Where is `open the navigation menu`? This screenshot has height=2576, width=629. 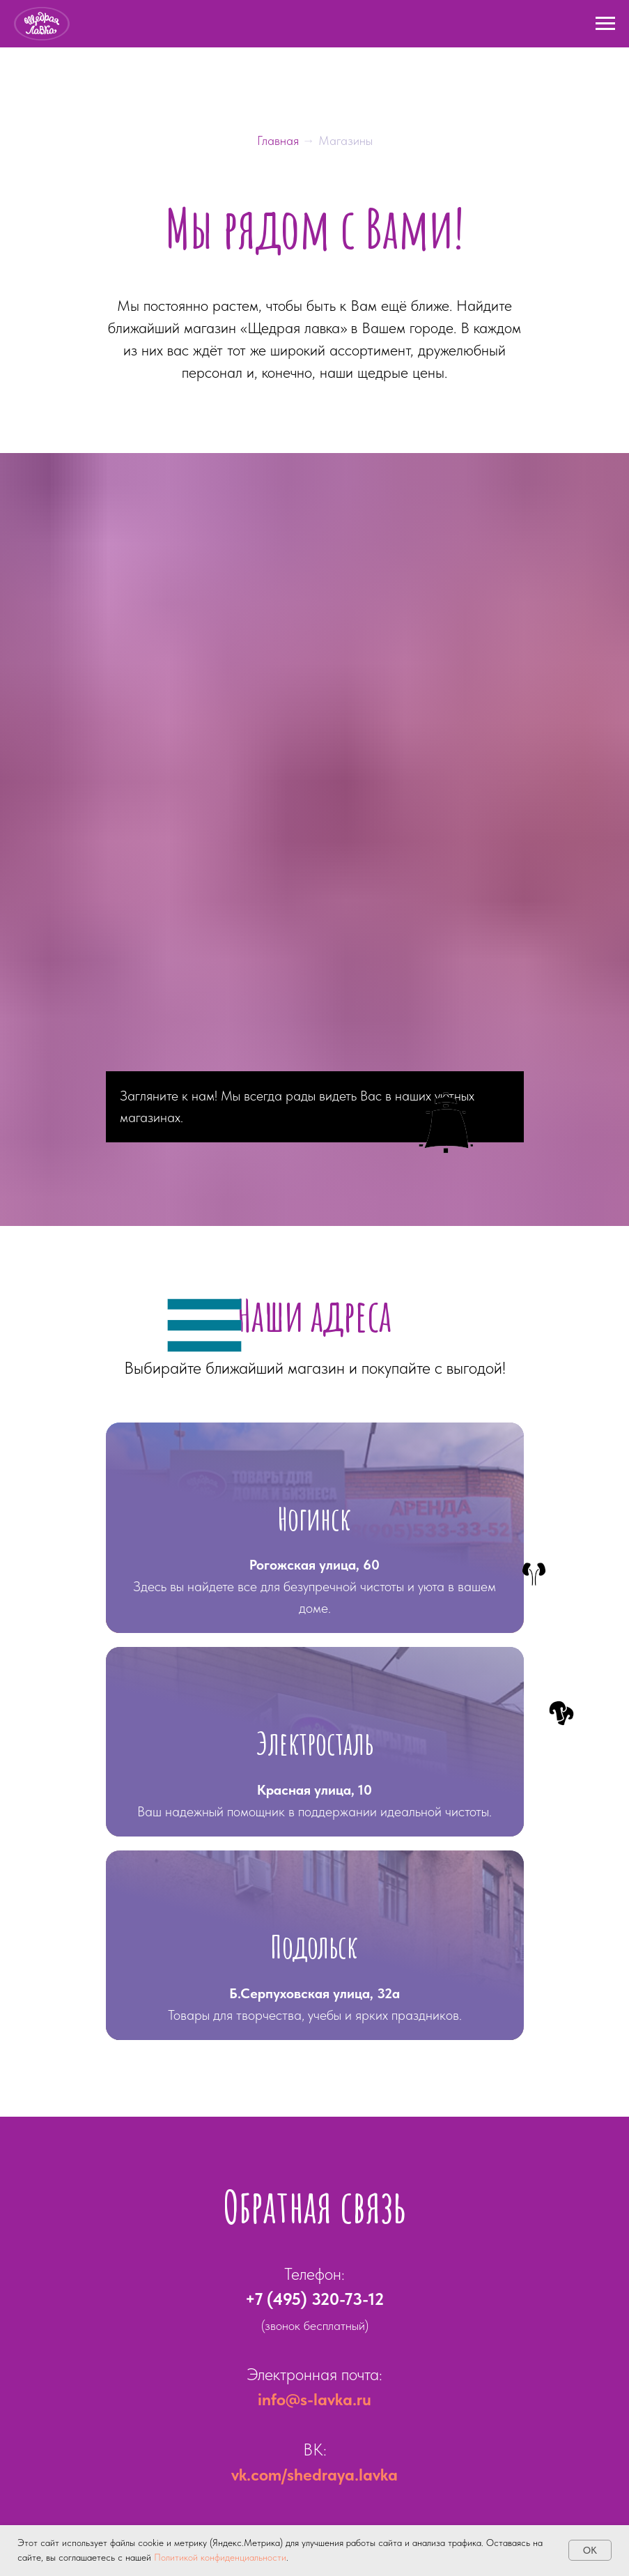
open the navigation menu is located at coordinates (204, 1325).